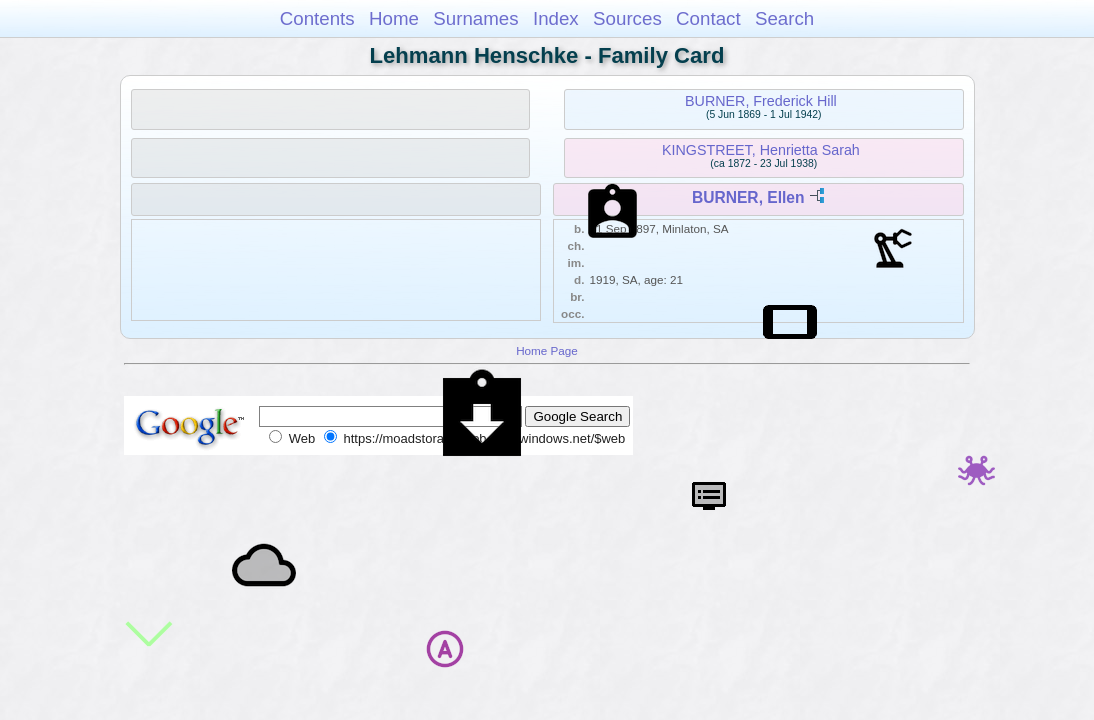 This screenshot has height=720, width=1094. What do you see at coordinates (893, 249) in the screenshot?
I see `access manufacturing or industrial settings` at bounding box center [893, 249].